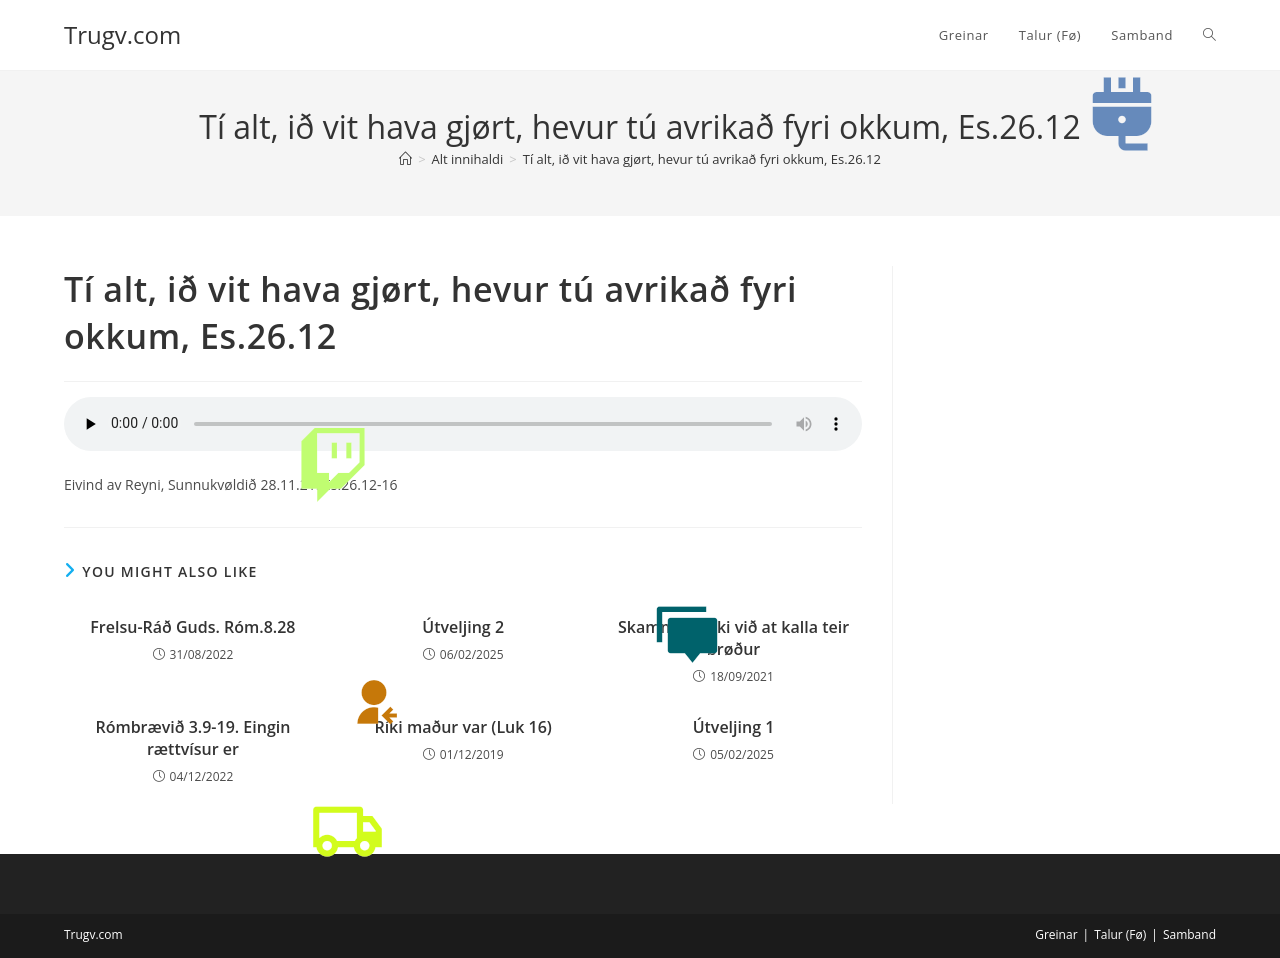 Image resolution: width=1280 pixels, height=958 pixels. Describe the element at coordinates (374, 703) in the screenshot. I see `incoming user request or invitation` at that location.